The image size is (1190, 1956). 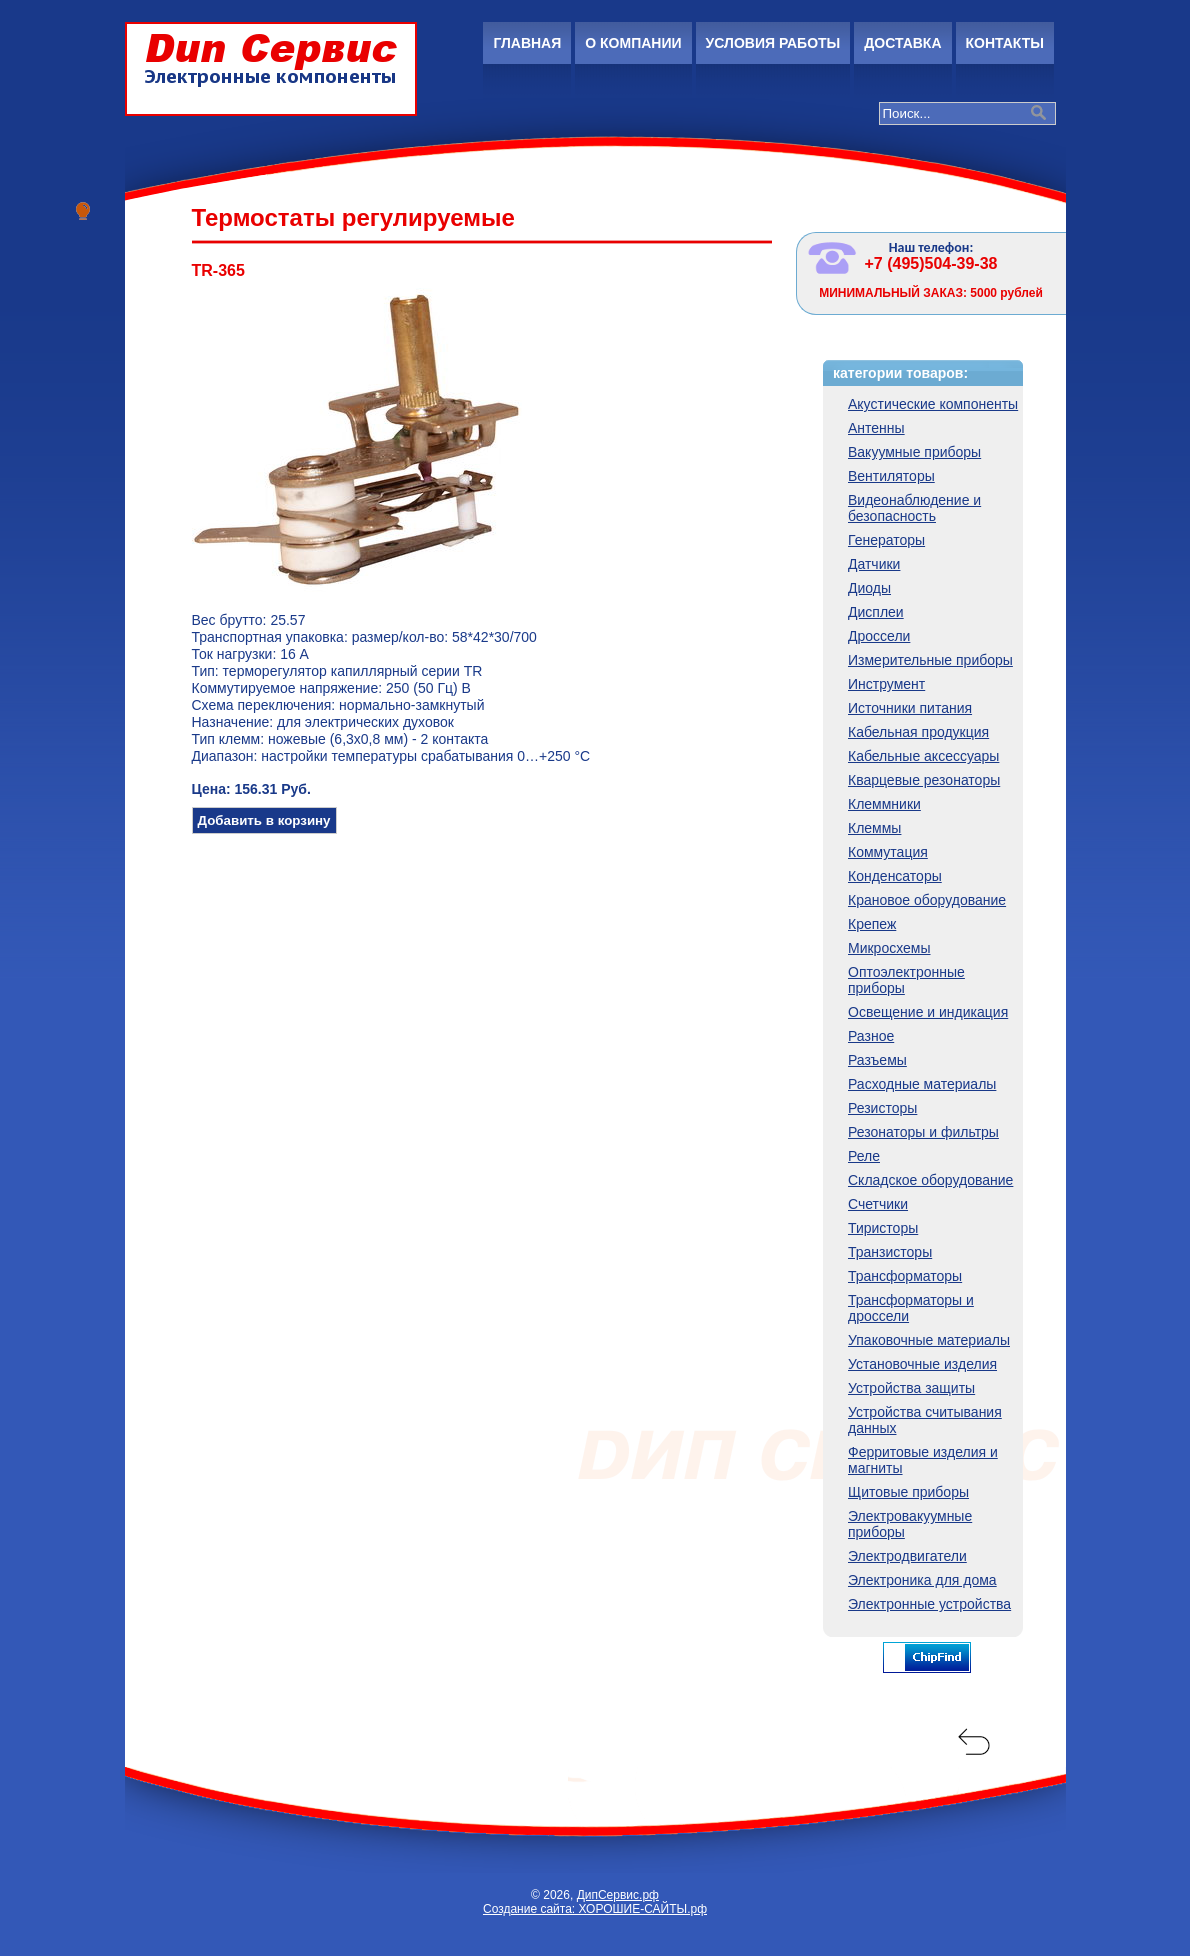 I want to click on undo previous action, so click(x=974, y=1743).